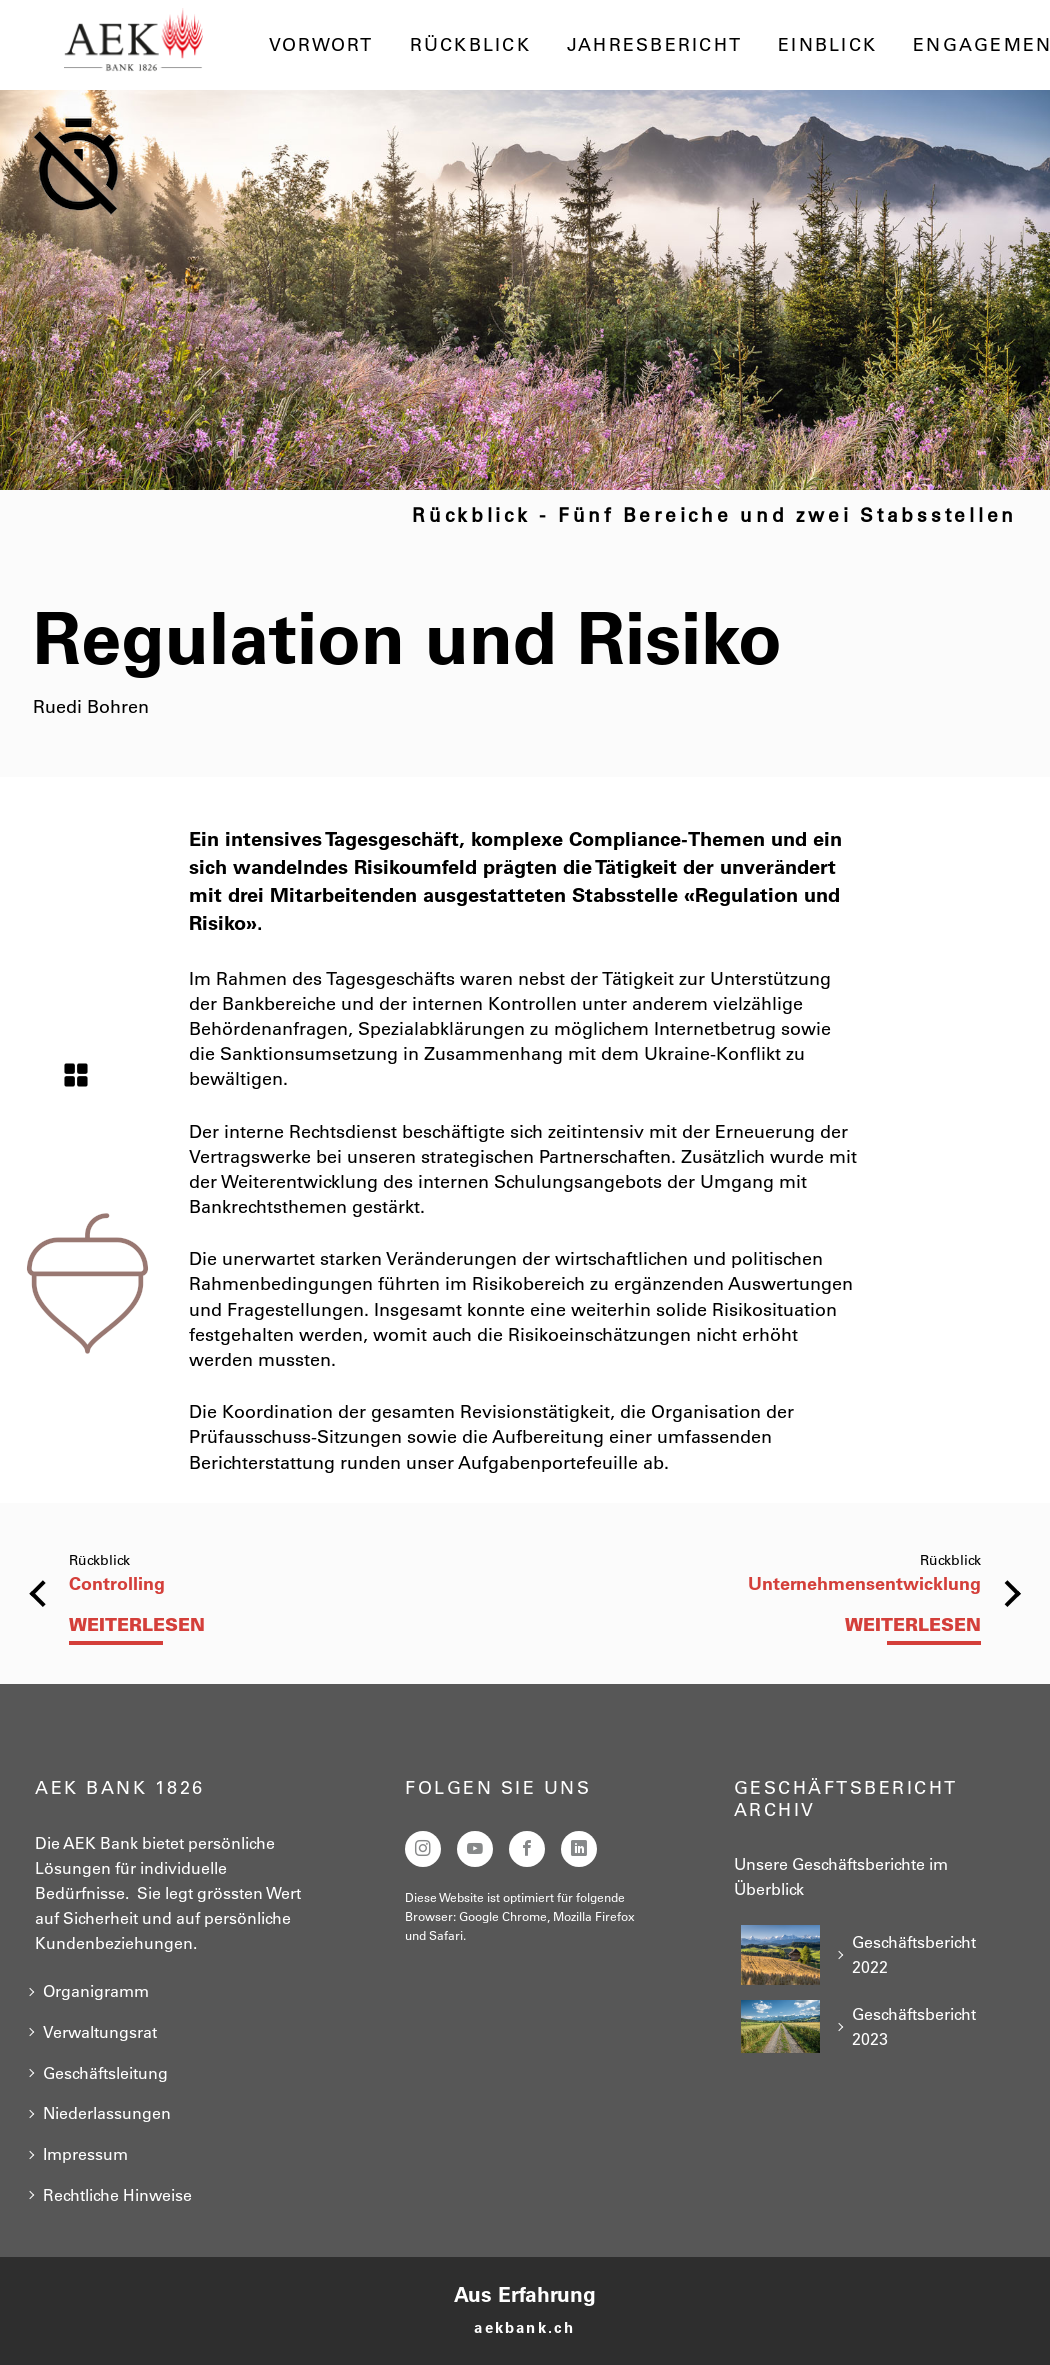  What do you see at coordinates (76, 1075) in the screenshot?
I see `open app grid or launcher` at bounding box center [76, 1075].